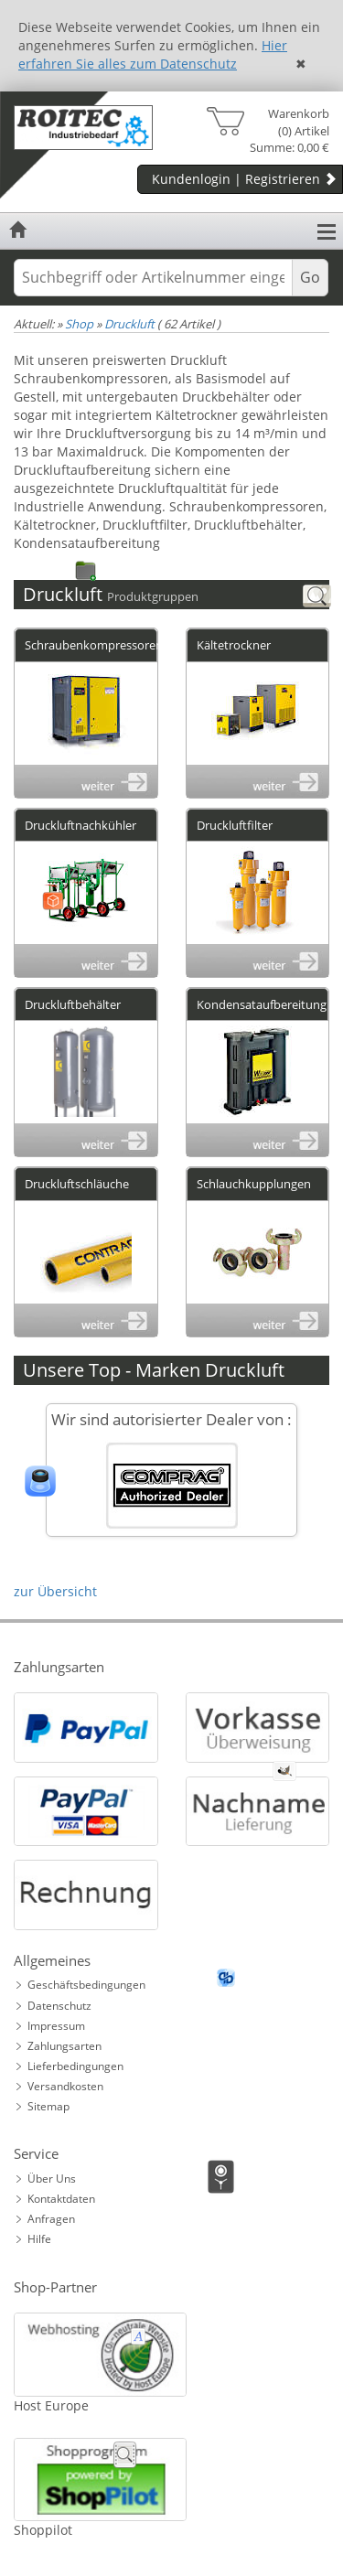  What do you see at coordinates (40, 1481) in the screenshot?
I see `open preview app to view images and PDFs` at bounding box center [40, 1481].